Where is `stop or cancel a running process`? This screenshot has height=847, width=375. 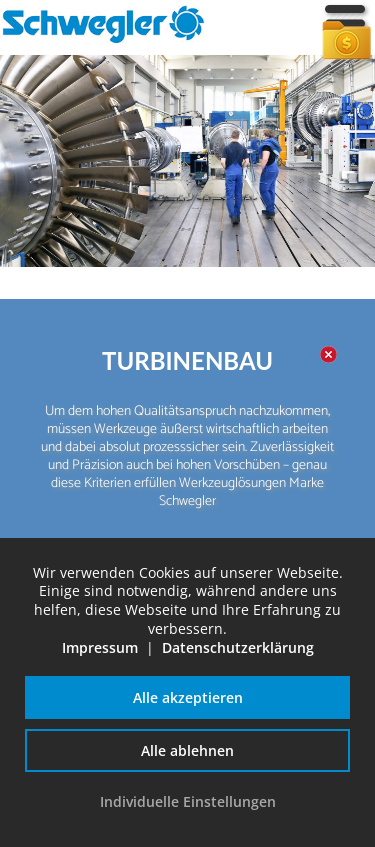
stop or cancel a running process is located at coordinates (328, 354).